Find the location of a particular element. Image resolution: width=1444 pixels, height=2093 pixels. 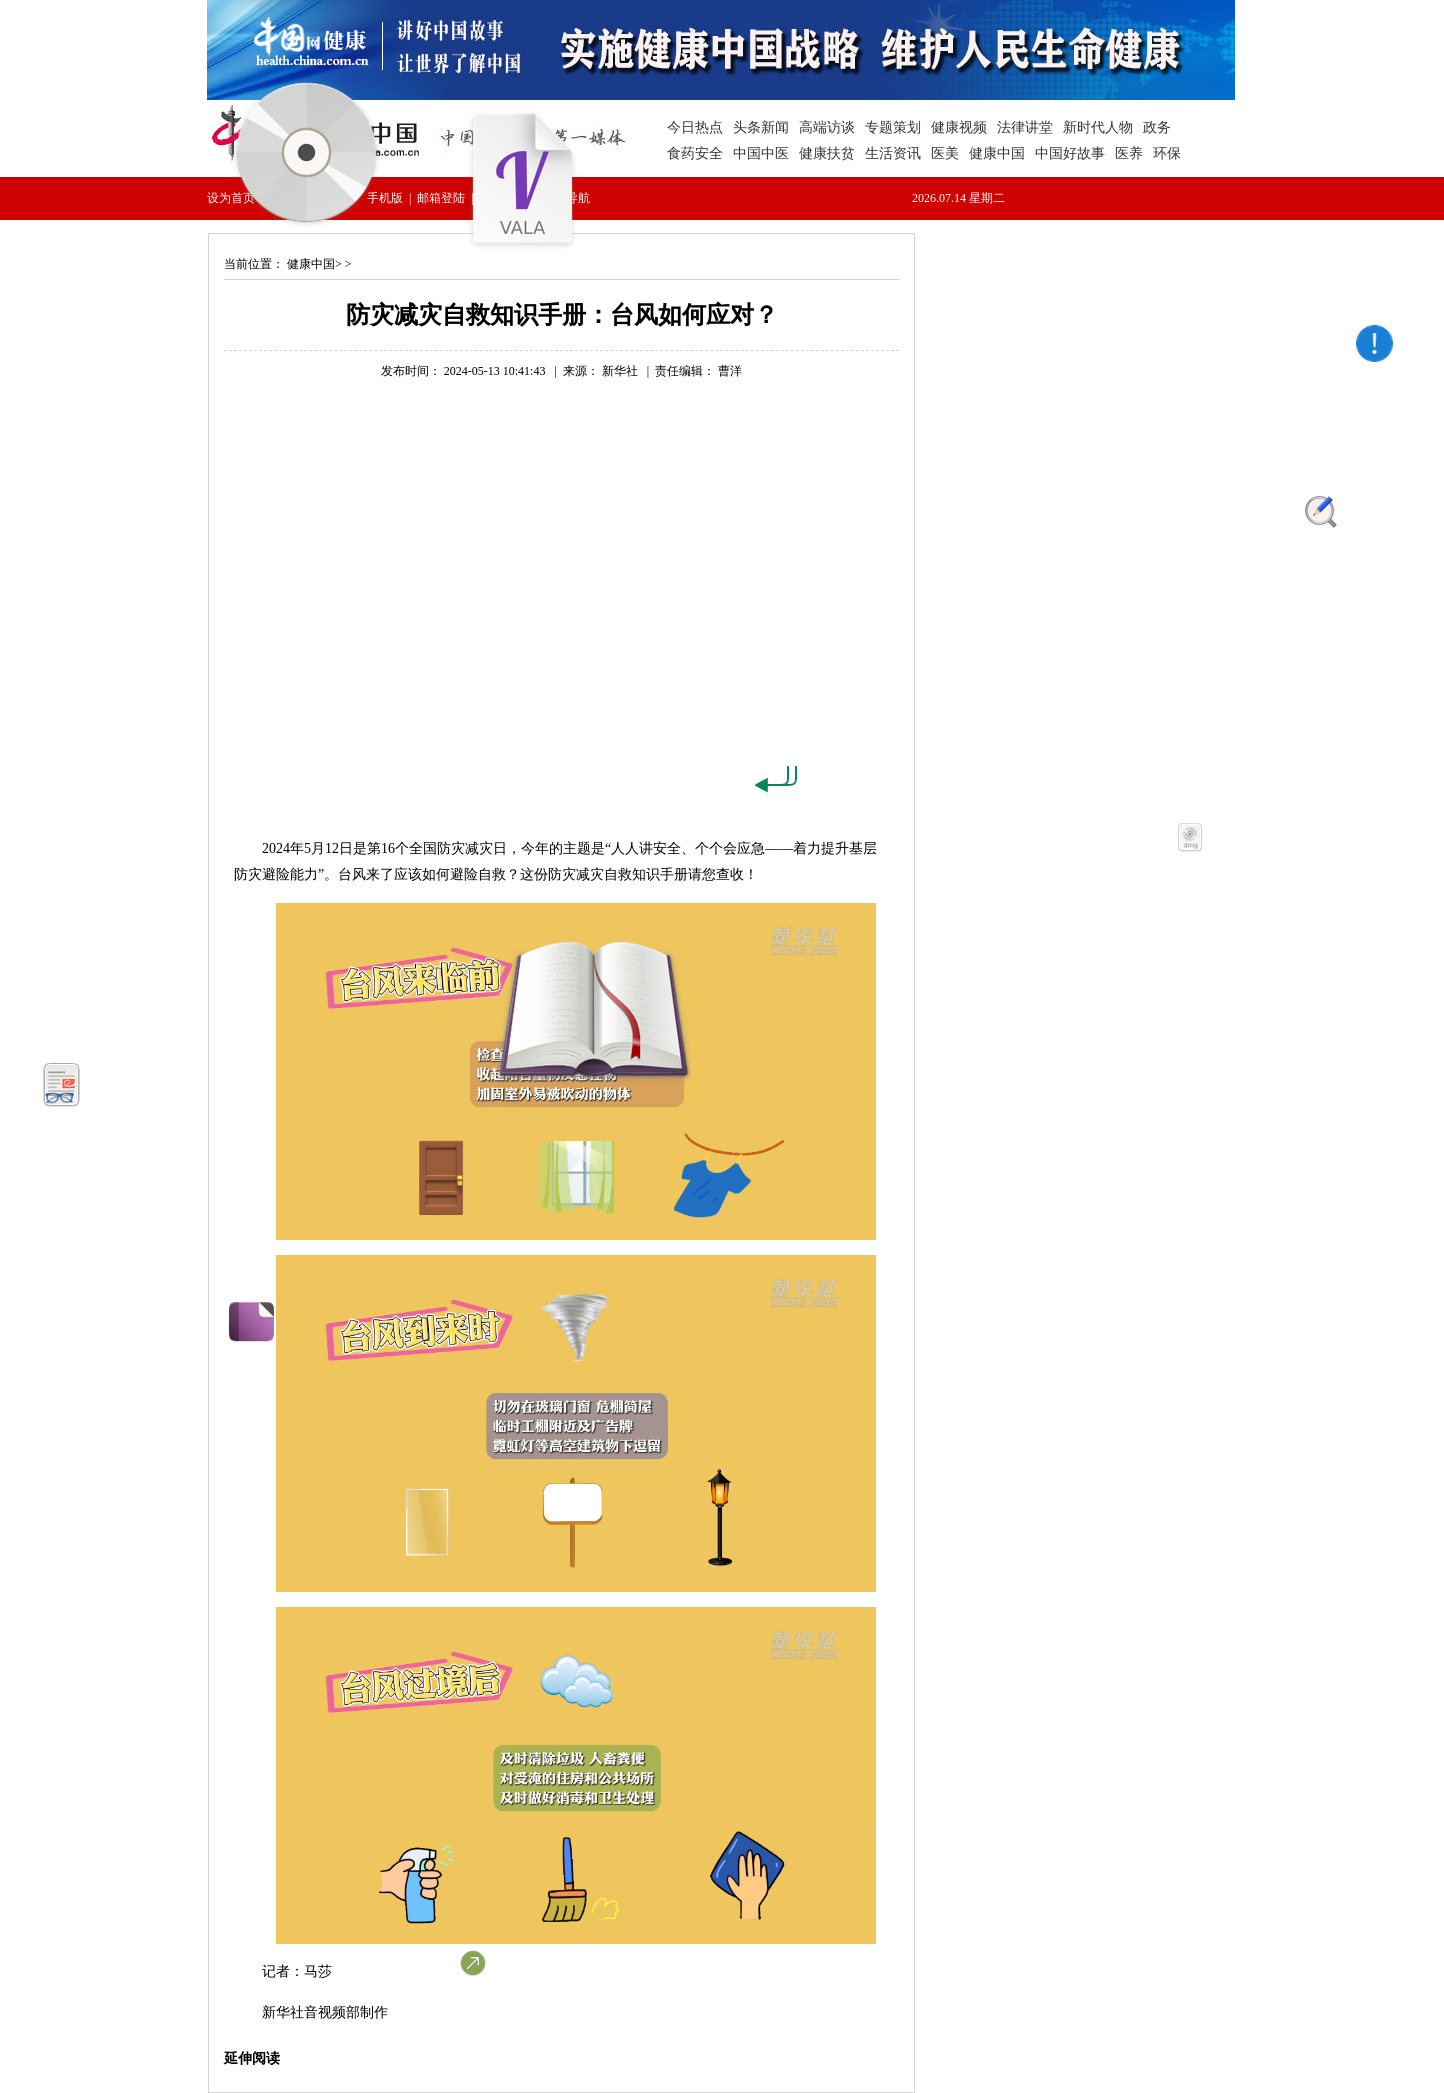

indicates a symbolic link or shortcut to another file is located at coordinates (473, 1963).